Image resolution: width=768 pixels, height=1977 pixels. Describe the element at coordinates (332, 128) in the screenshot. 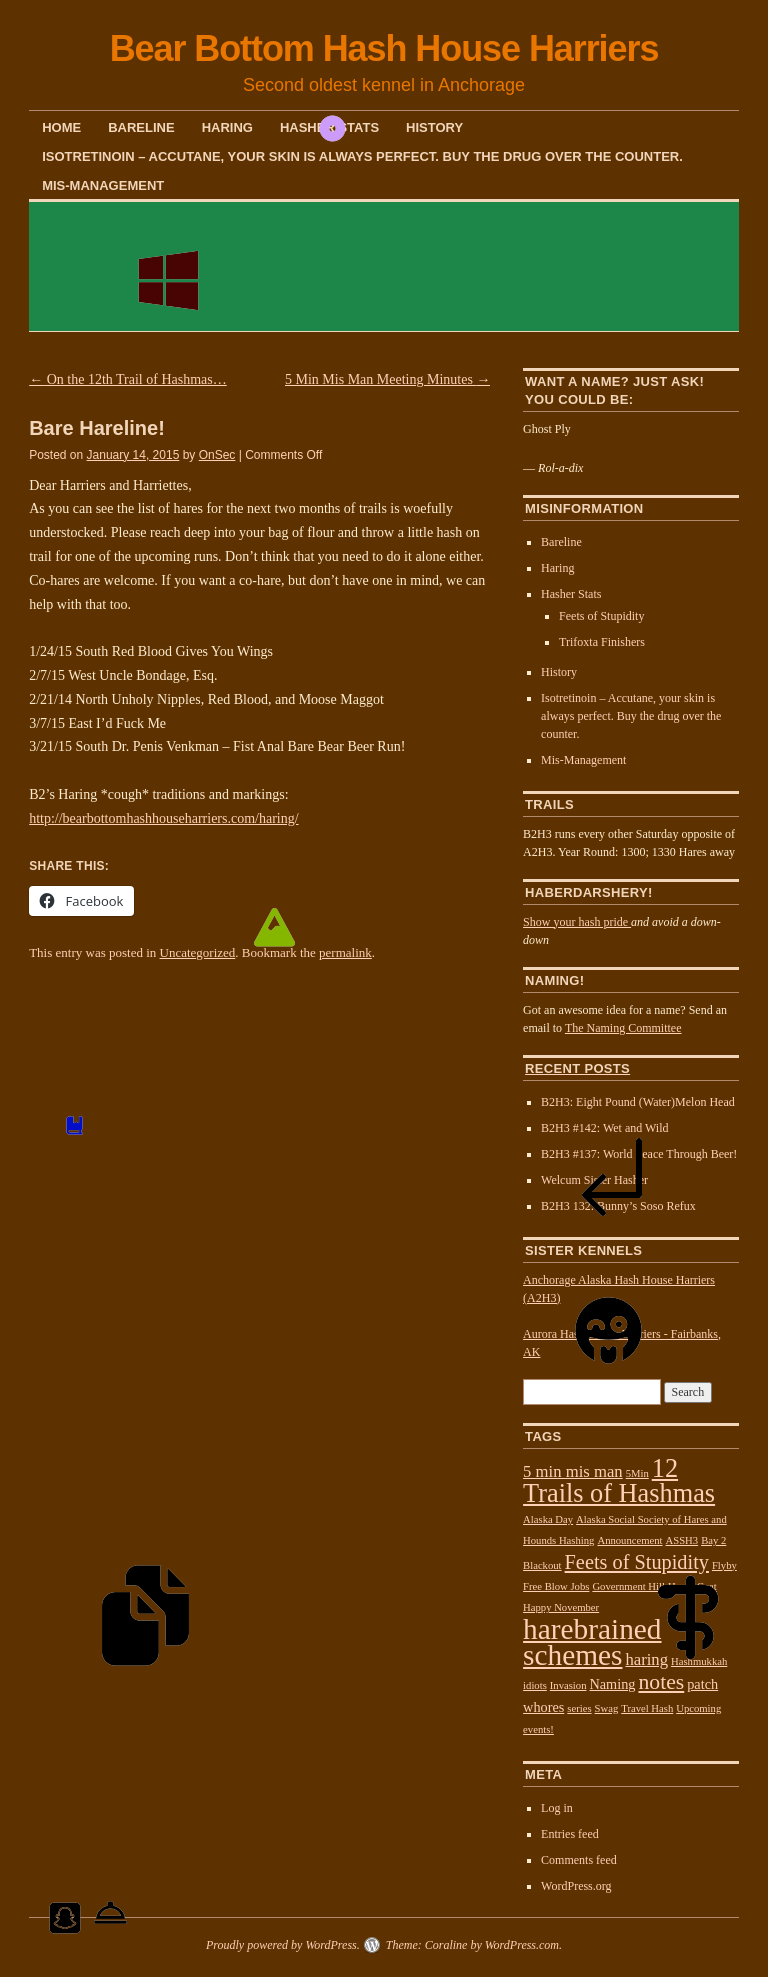

I see `indicates an unread notification or new item` at that location.